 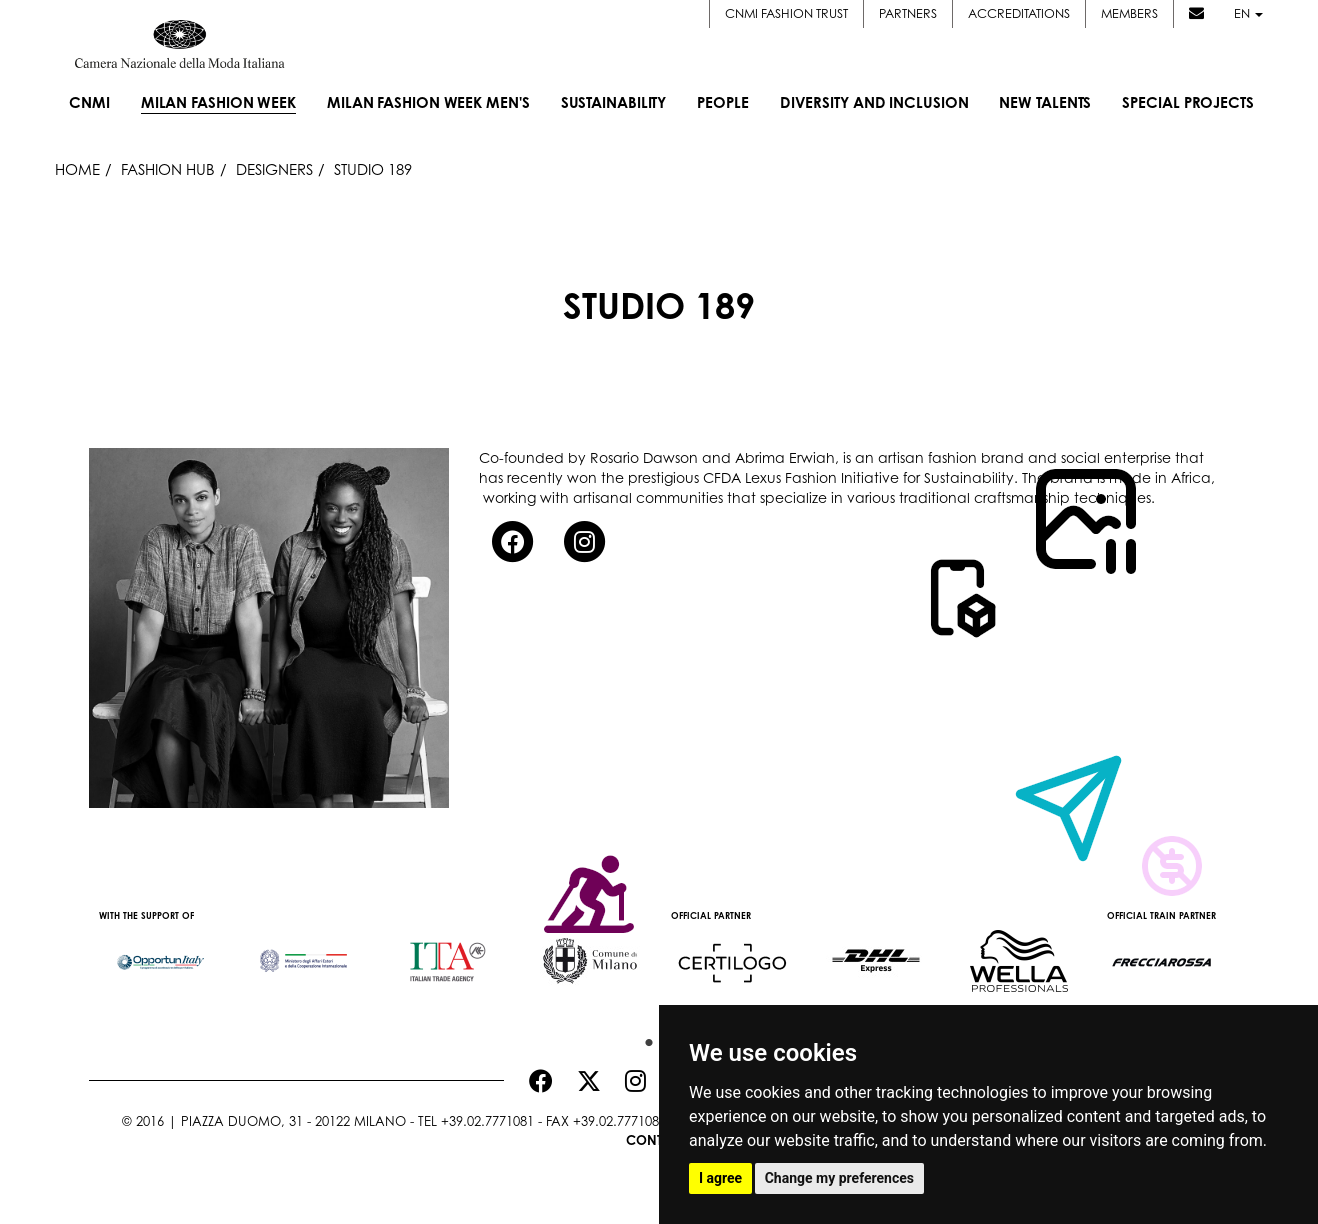 I want to click on send a message, so click(x=1068, y=808).